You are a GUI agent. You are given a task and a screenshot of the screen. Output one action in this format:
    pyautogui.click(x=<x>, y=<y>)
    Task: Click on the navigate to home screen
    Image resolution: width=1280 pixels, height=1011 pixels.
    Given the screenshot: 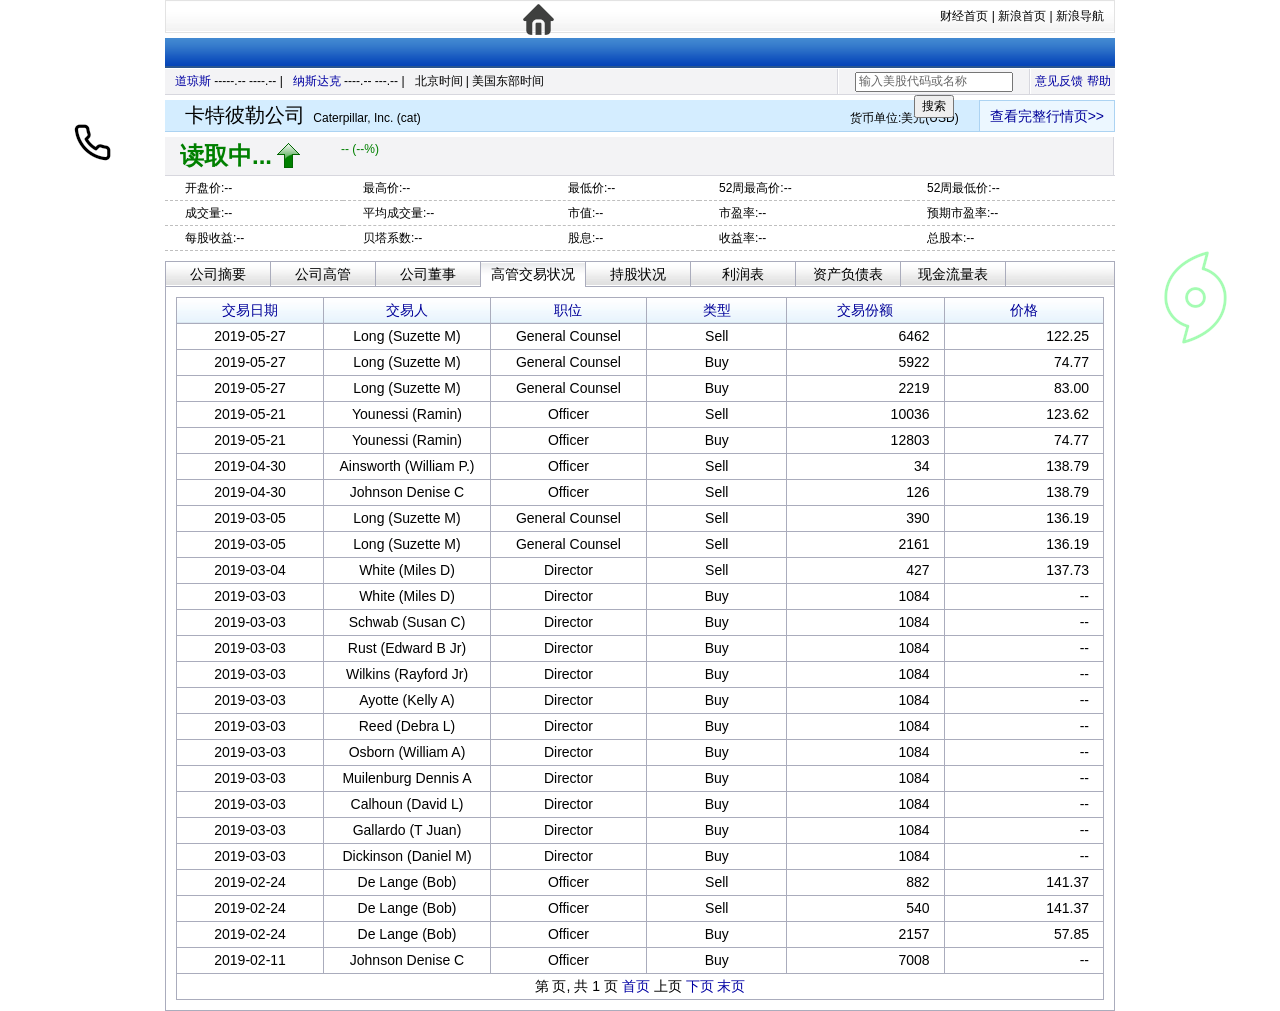 What is the action you would take?
    pyautogui.click(x=538, y=19)
    